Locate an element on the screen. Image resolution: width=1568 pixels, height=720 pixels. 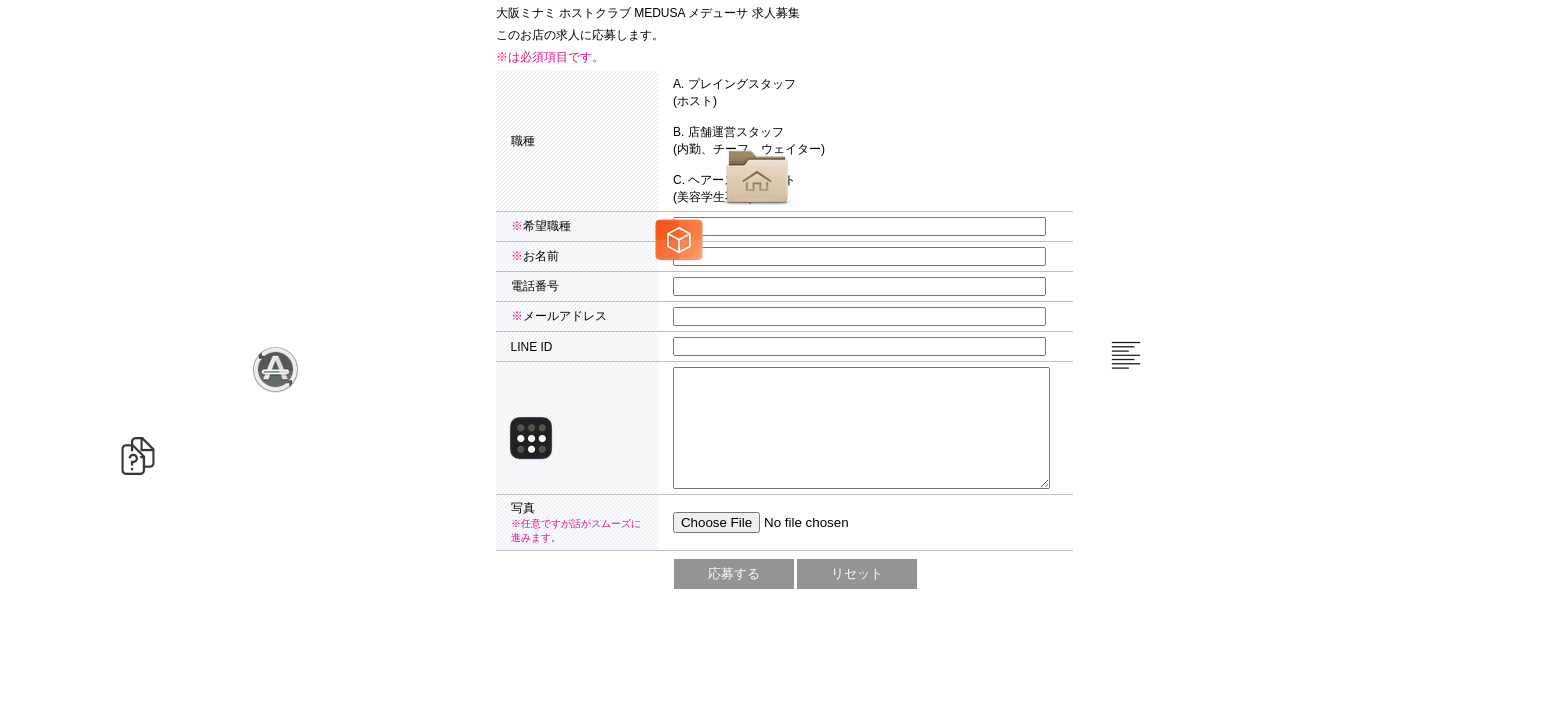
access frequently asked questions is located at coordinates (138, 456).